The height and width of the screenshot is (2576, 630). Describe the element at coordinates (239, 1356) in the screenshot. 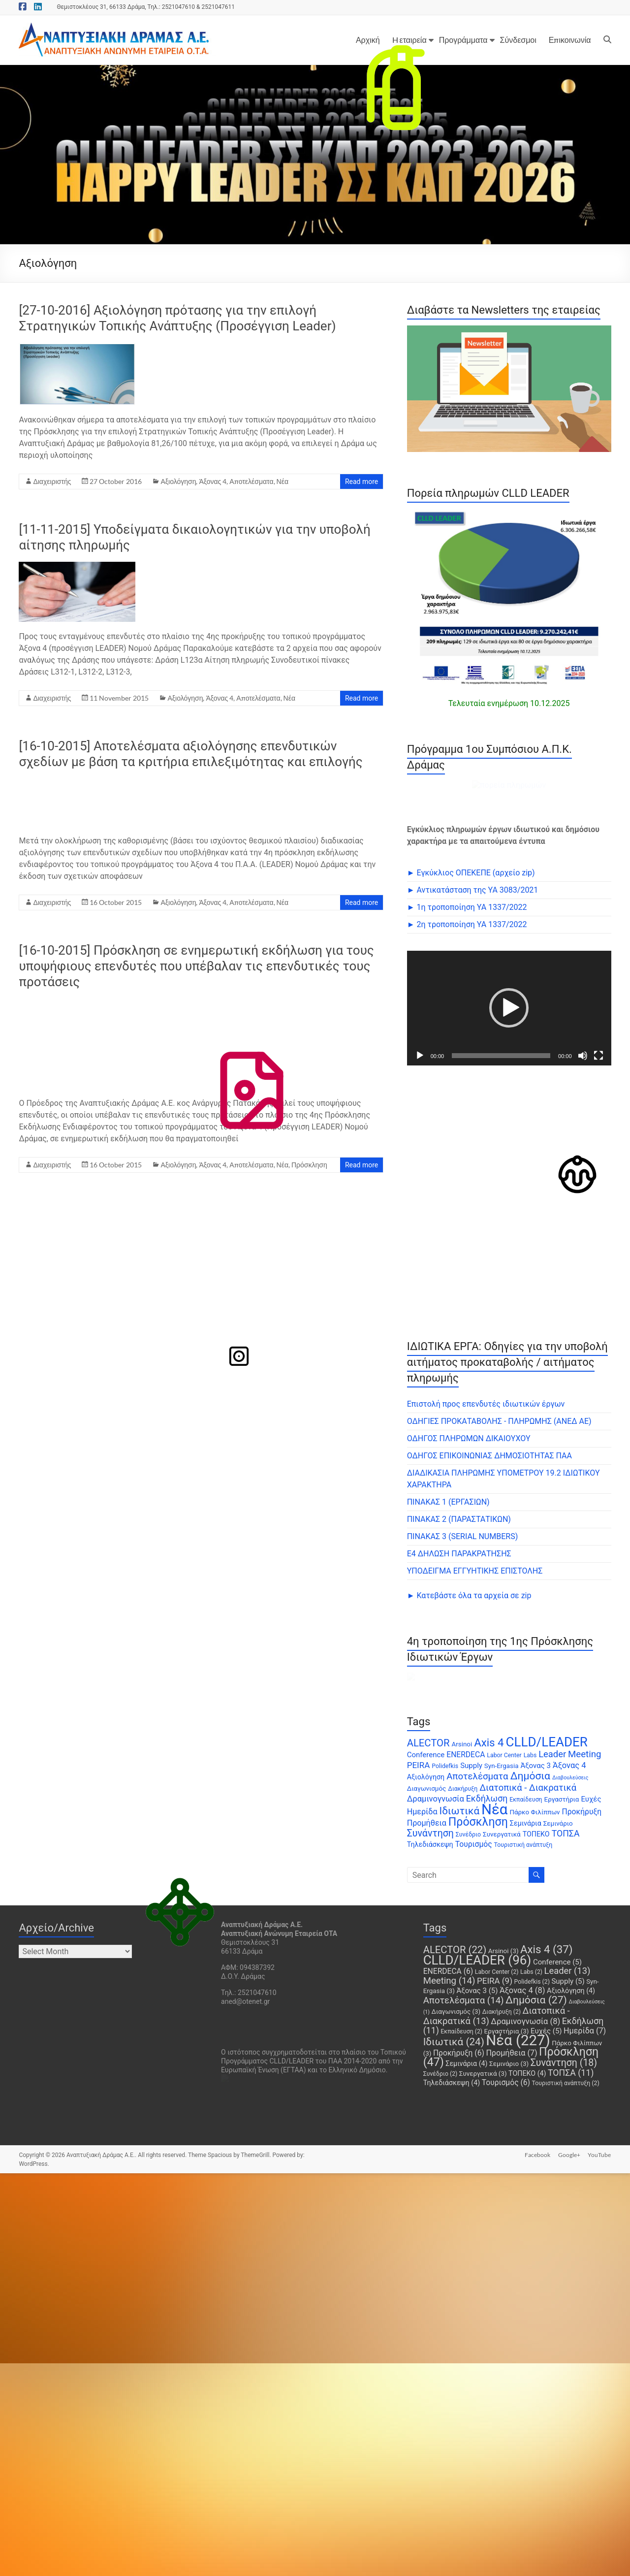

I see `browse music or audio library` at that location.